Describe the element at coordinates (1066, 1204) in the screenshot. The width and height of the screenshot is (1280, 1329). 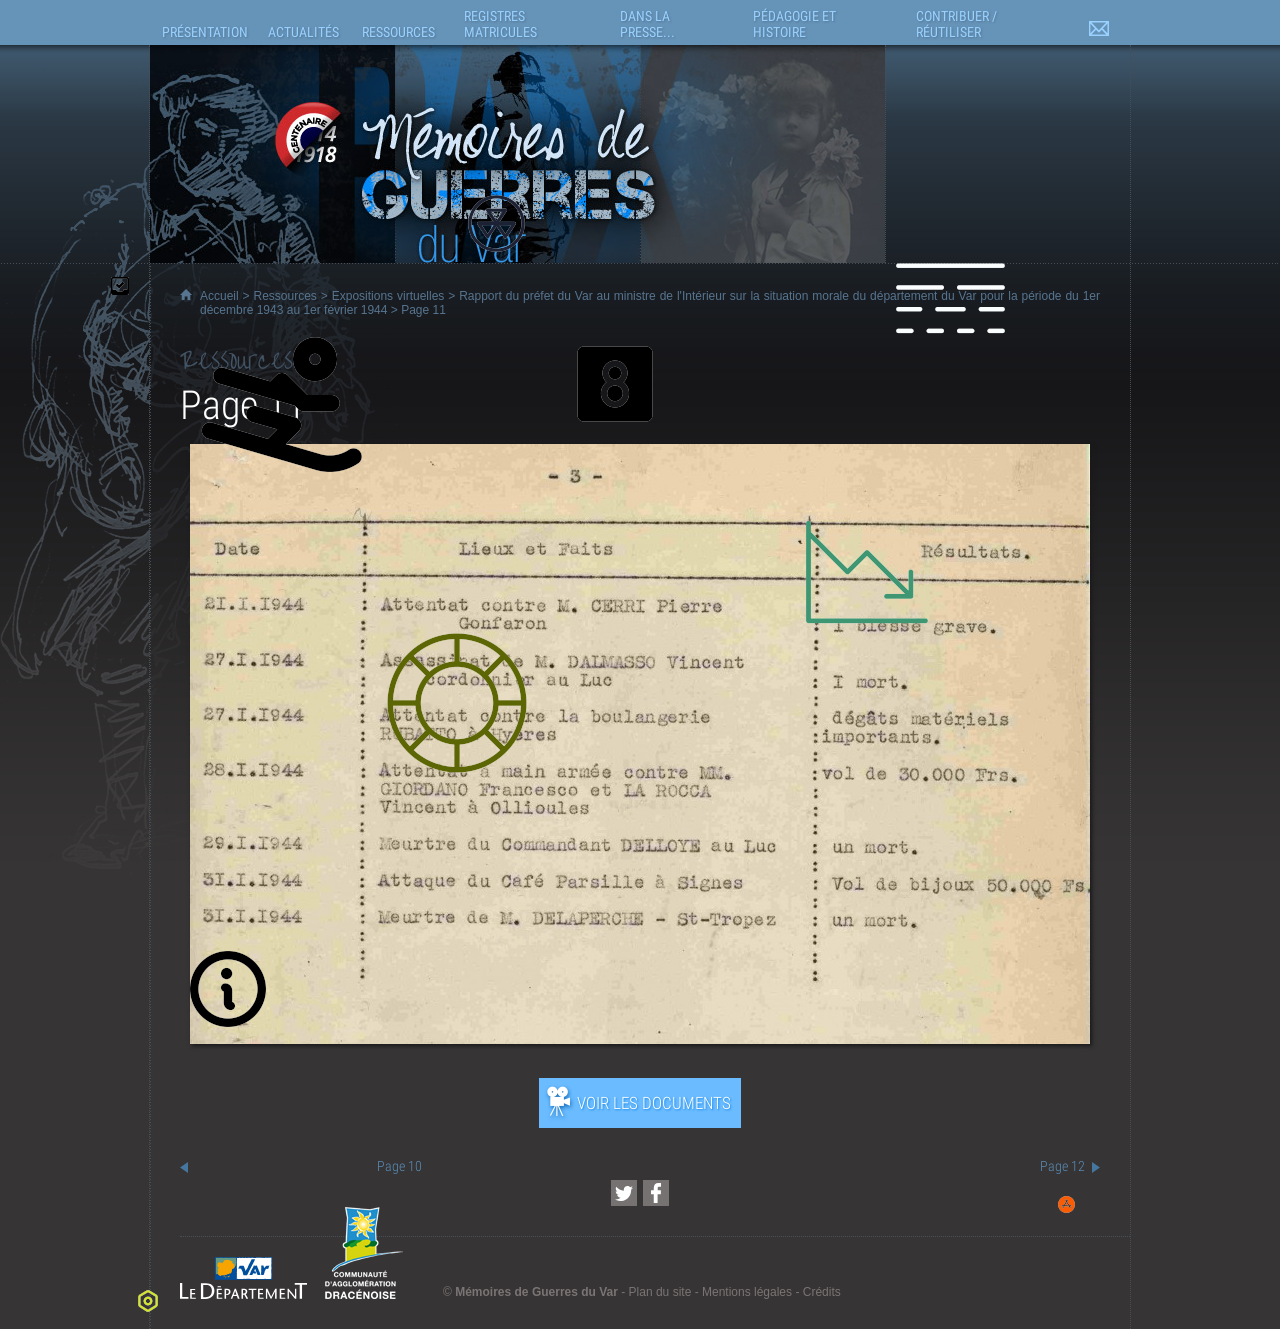
I see `open the apple app store` at that location.